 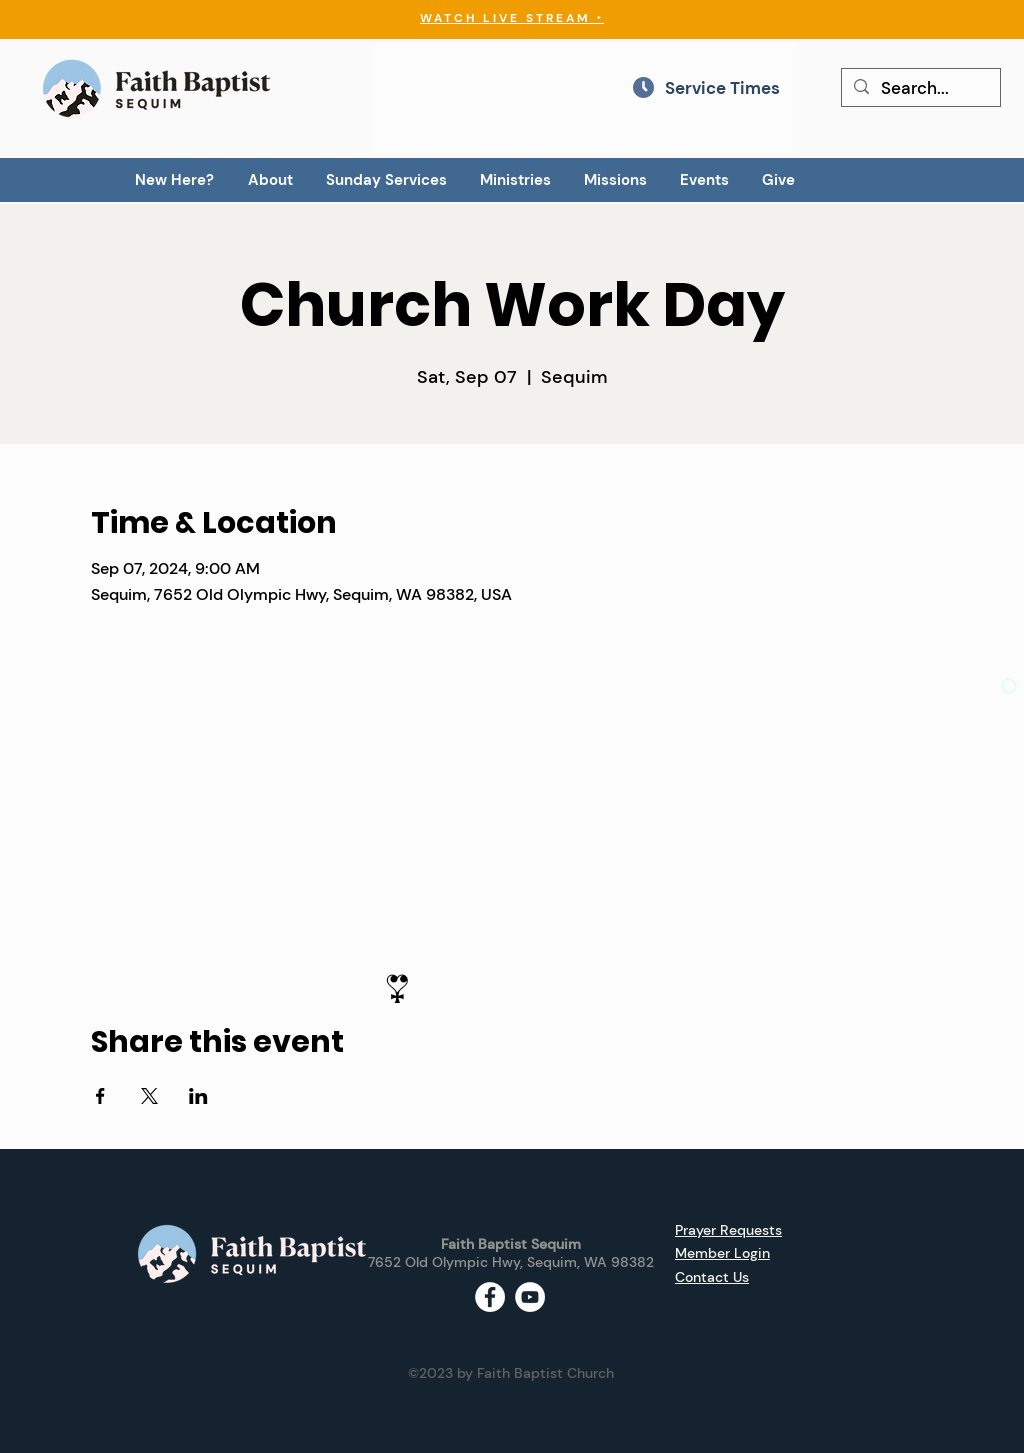 What do you see at coordinates (397, 988) in the screenshot?
I see `select a holy or religious faction in a game` at bounding box center [397, 988].